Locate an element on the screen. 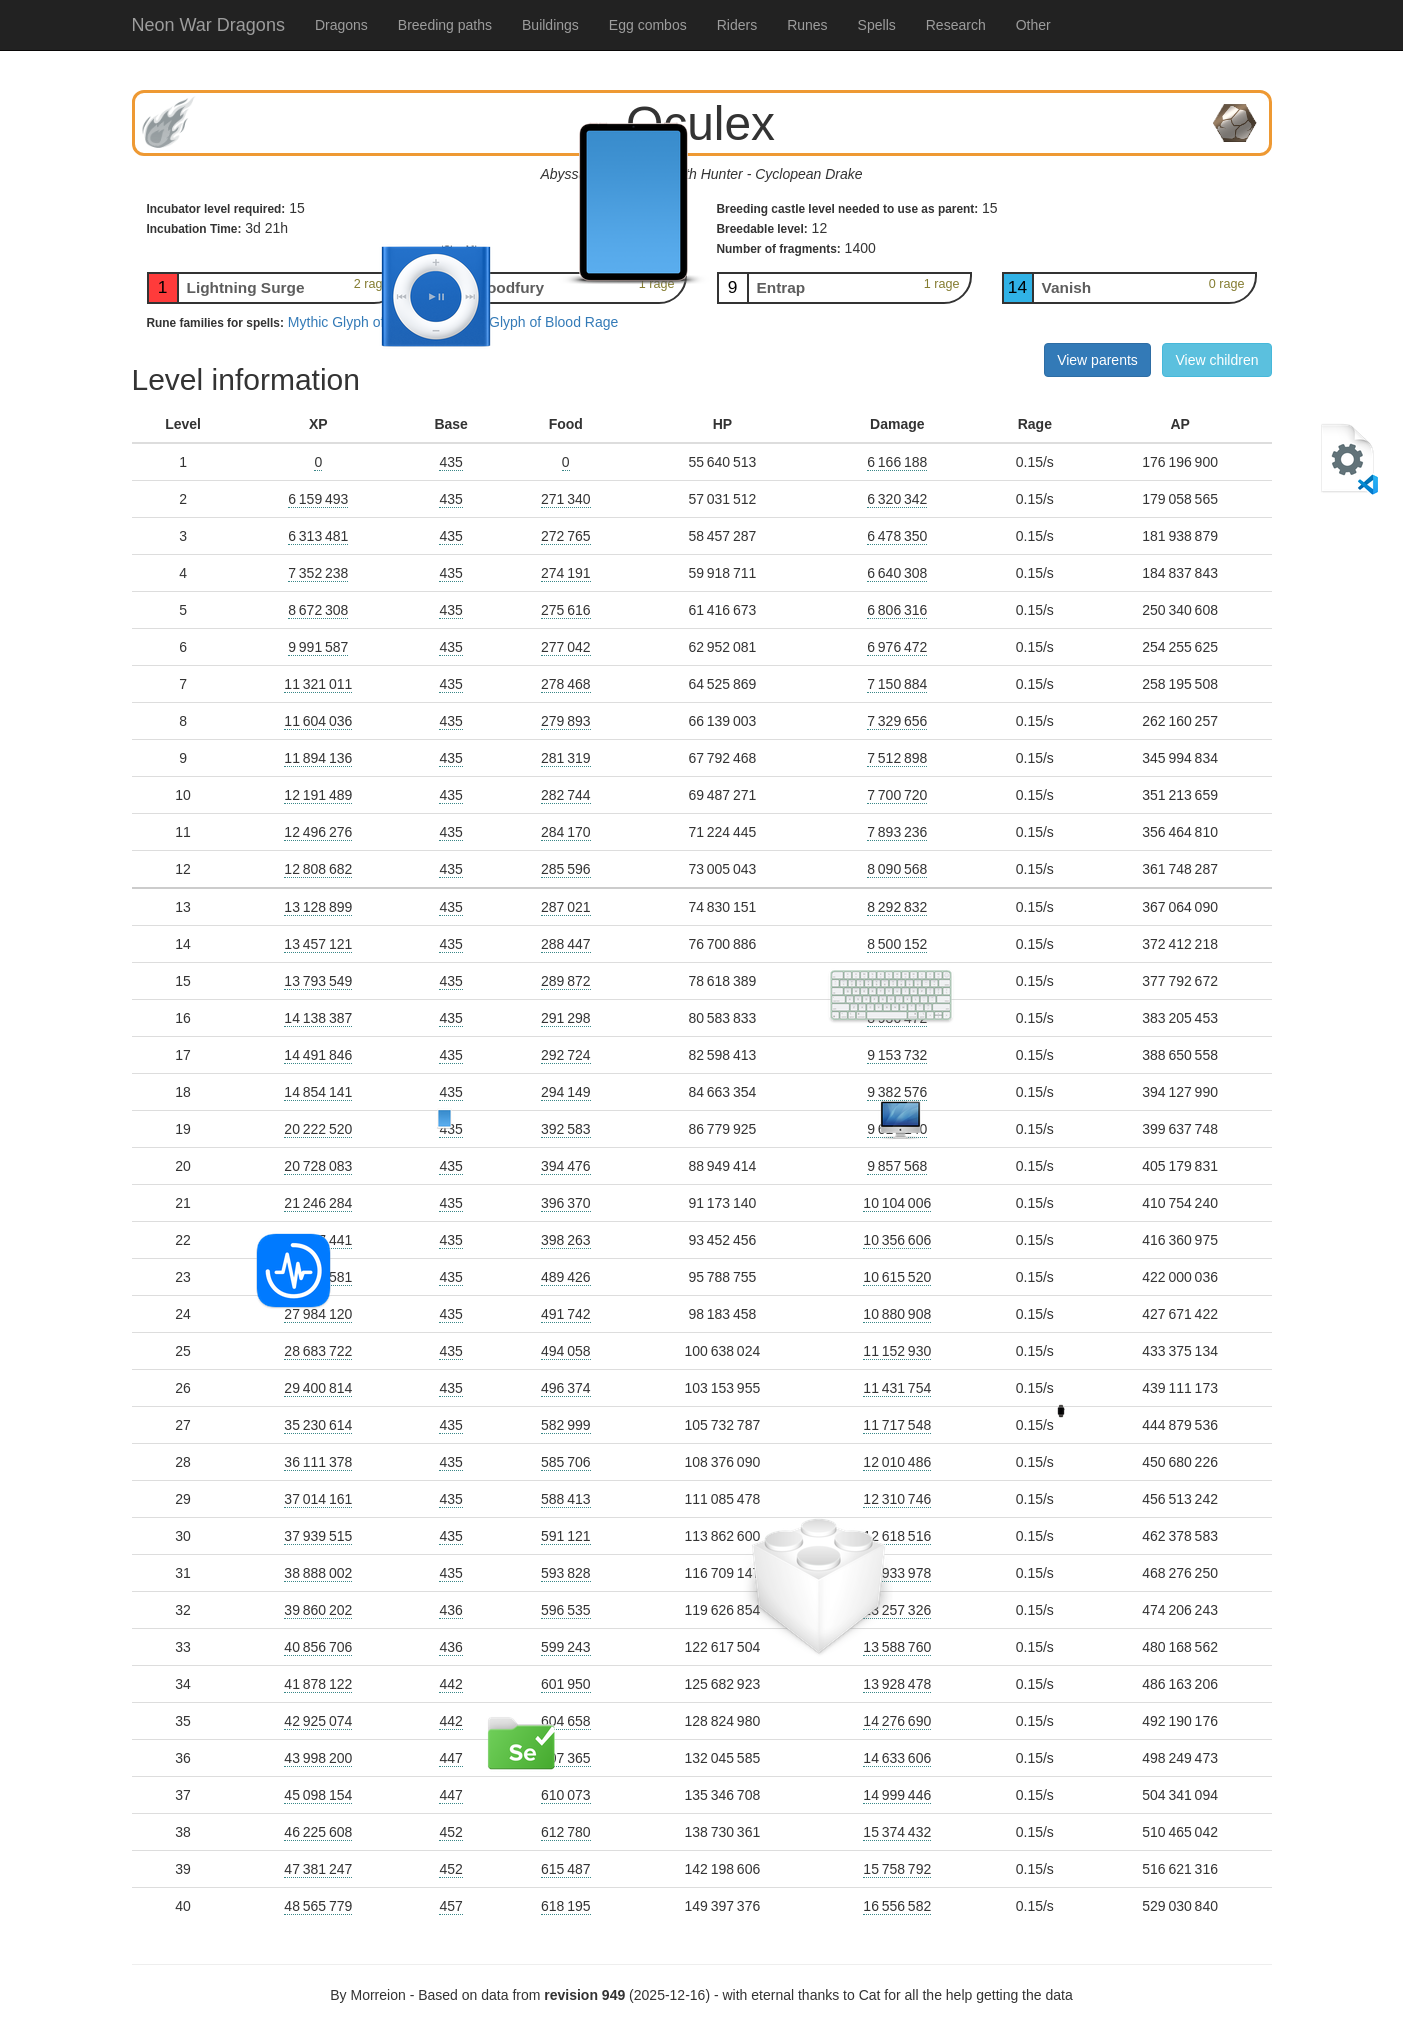 This screenshot has width=1403, height=2017. iPad Mini device icon is located at coordinates (633, 185).